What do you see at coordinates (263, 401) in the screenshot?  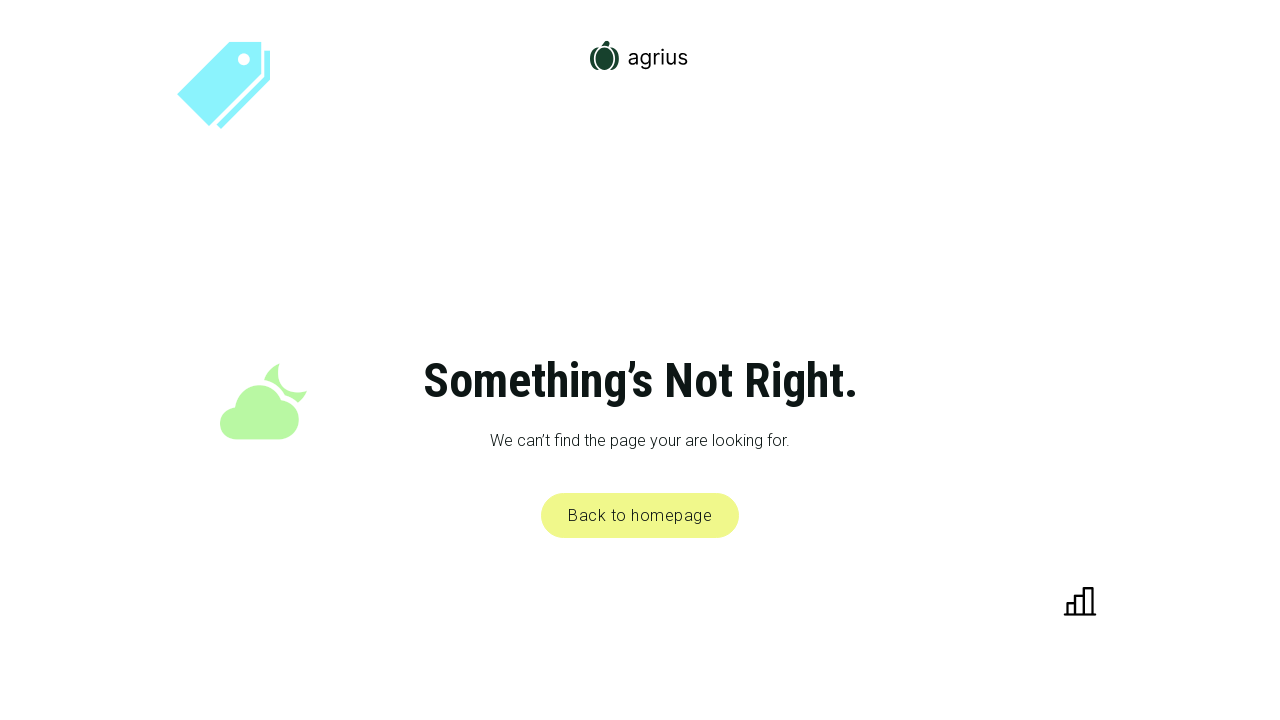 I see `indicates cloudy night weather conditions` at bounding box center [263, 401].